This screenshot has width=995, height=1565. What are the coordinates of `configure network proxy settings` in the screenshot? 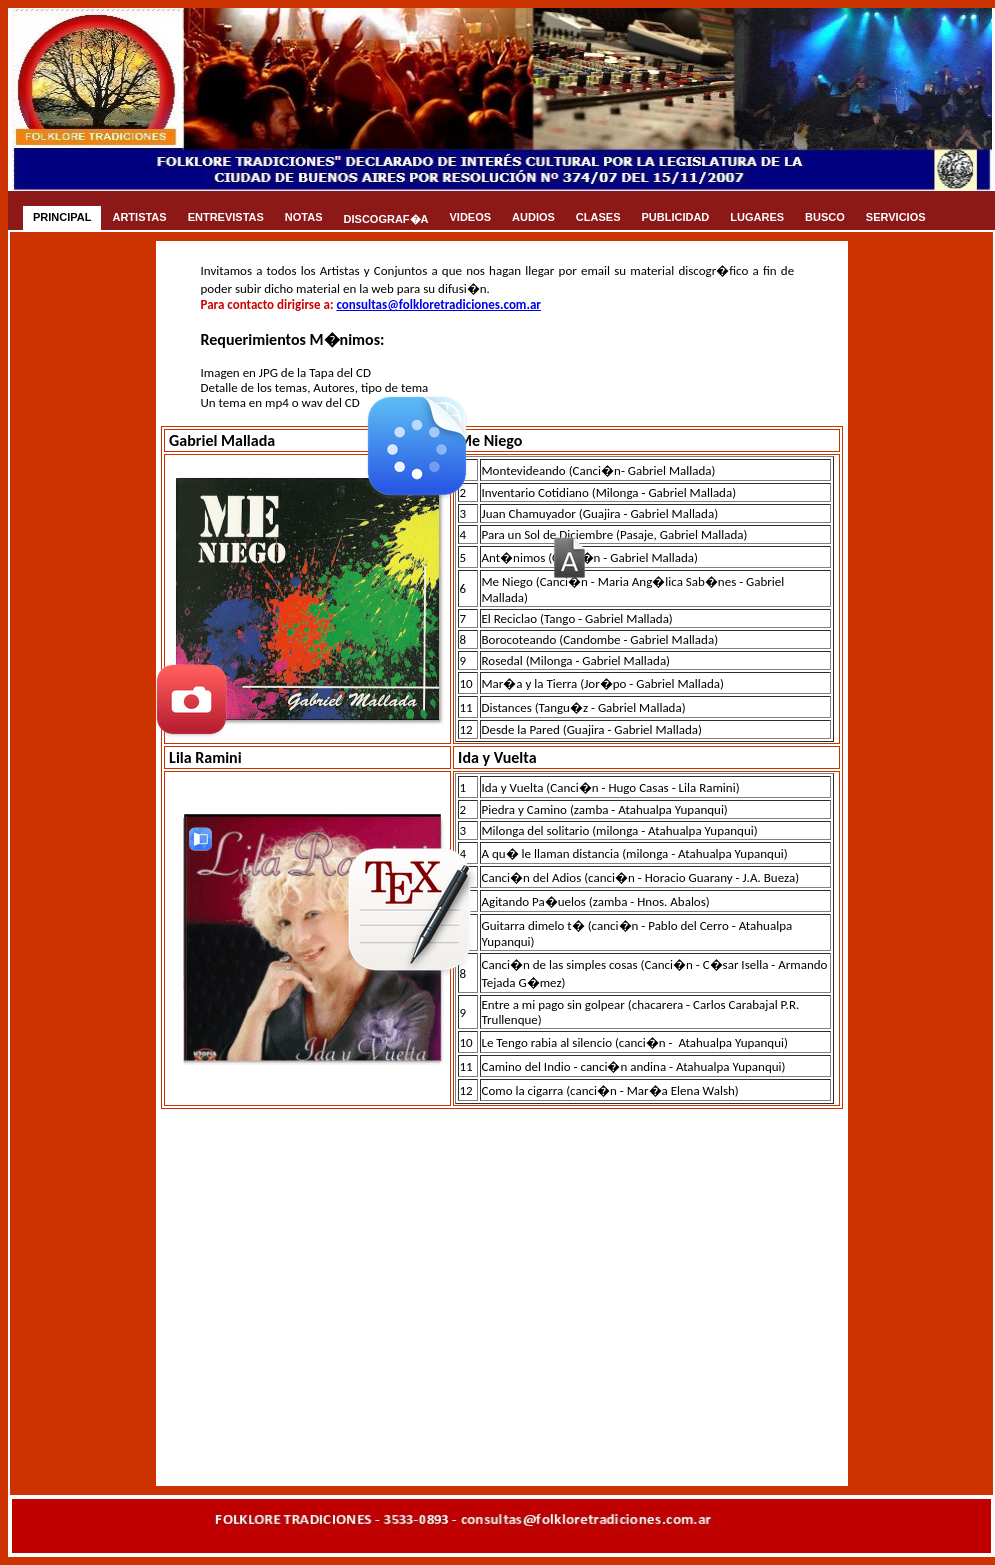 It's located at (200, 839).